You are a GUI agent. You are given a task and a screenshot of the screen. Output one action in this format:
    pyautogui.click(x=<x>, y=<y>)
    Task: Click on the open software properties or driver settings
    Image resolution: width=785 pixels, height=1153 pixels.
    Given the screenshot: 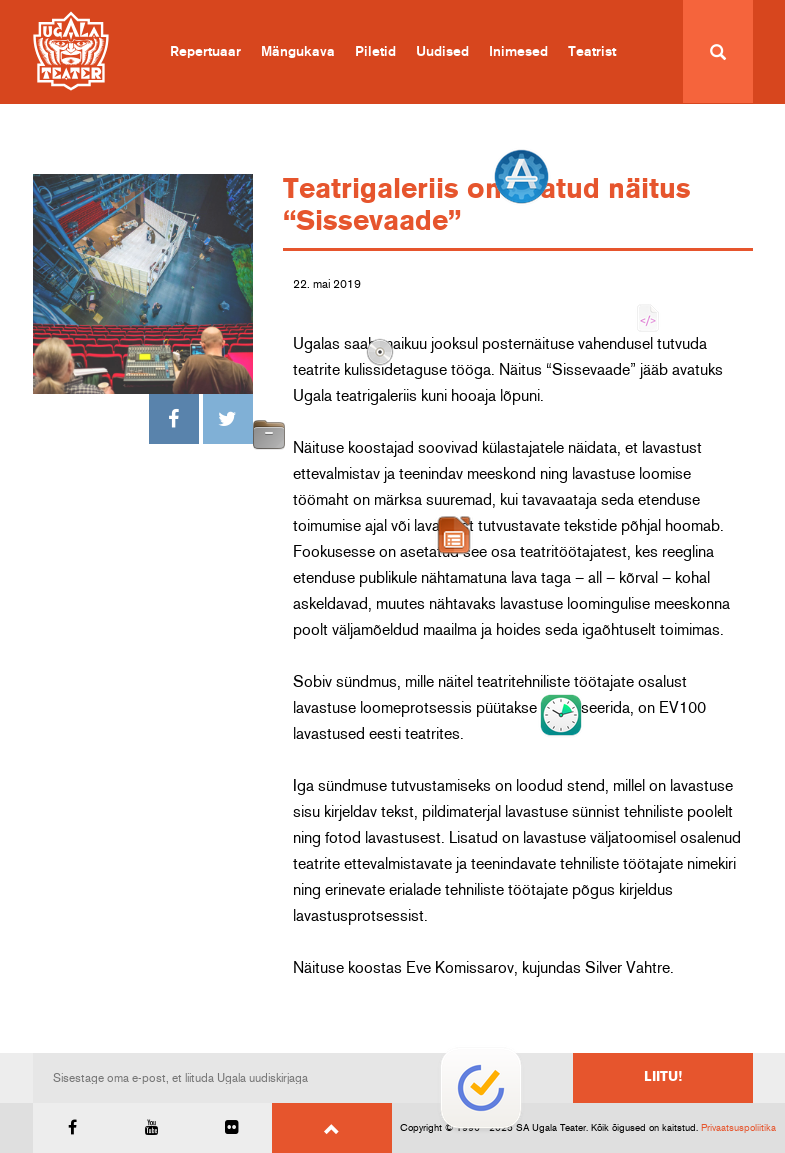 What is the action you would take?
    pyautogui.click(x=521, y=176)
    